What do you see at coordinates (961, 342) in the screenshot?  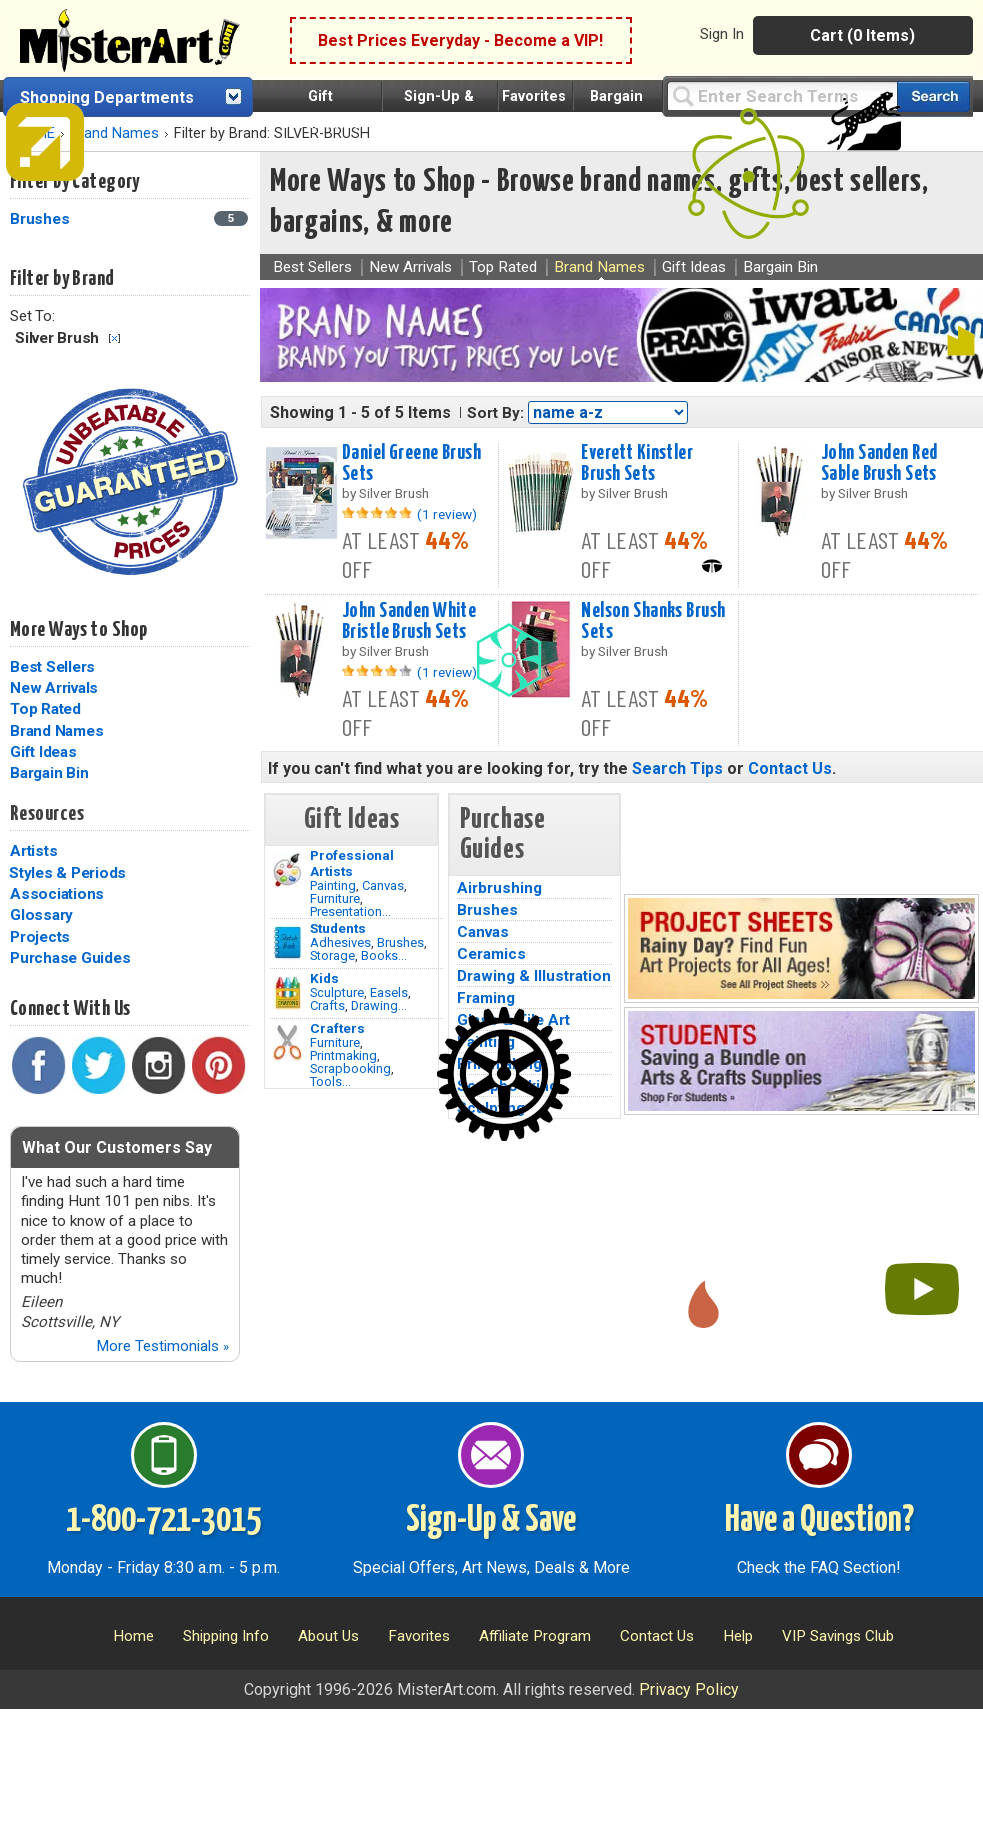 I see `view building or property details` at bounding box center [961, 342].